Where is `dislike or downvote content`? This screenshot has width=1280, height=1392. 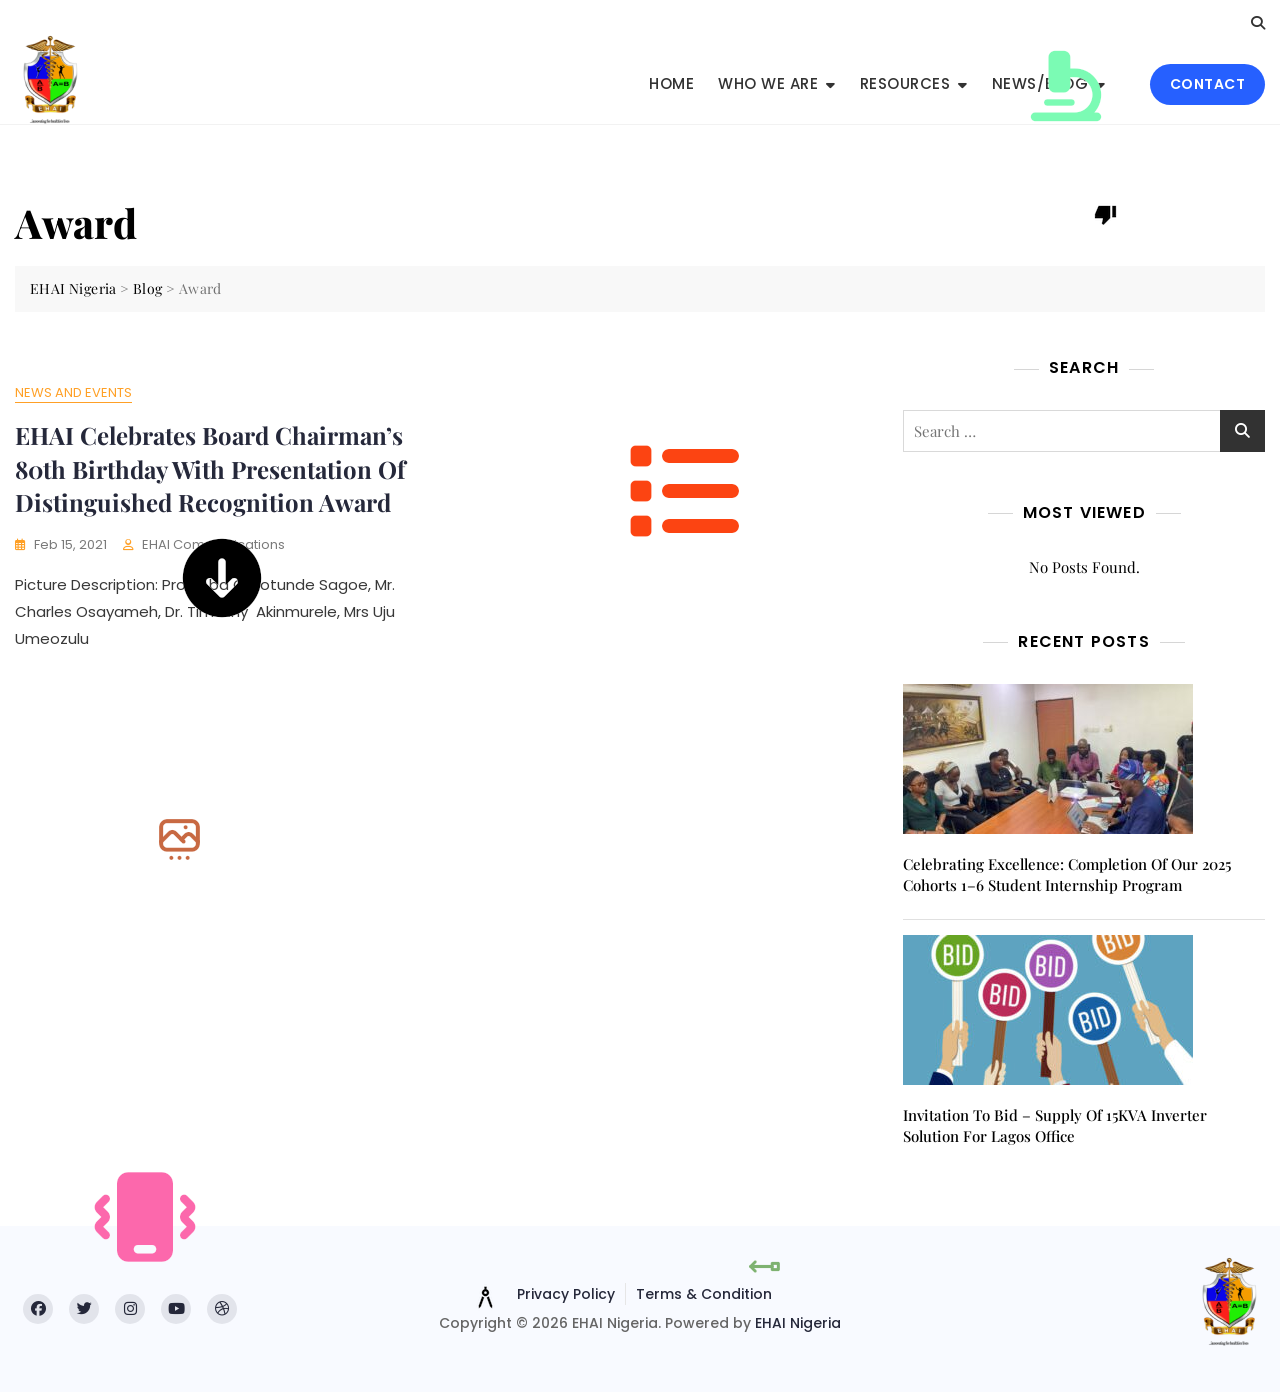 dislike or downvote content is located at coordinates (1105, 214).